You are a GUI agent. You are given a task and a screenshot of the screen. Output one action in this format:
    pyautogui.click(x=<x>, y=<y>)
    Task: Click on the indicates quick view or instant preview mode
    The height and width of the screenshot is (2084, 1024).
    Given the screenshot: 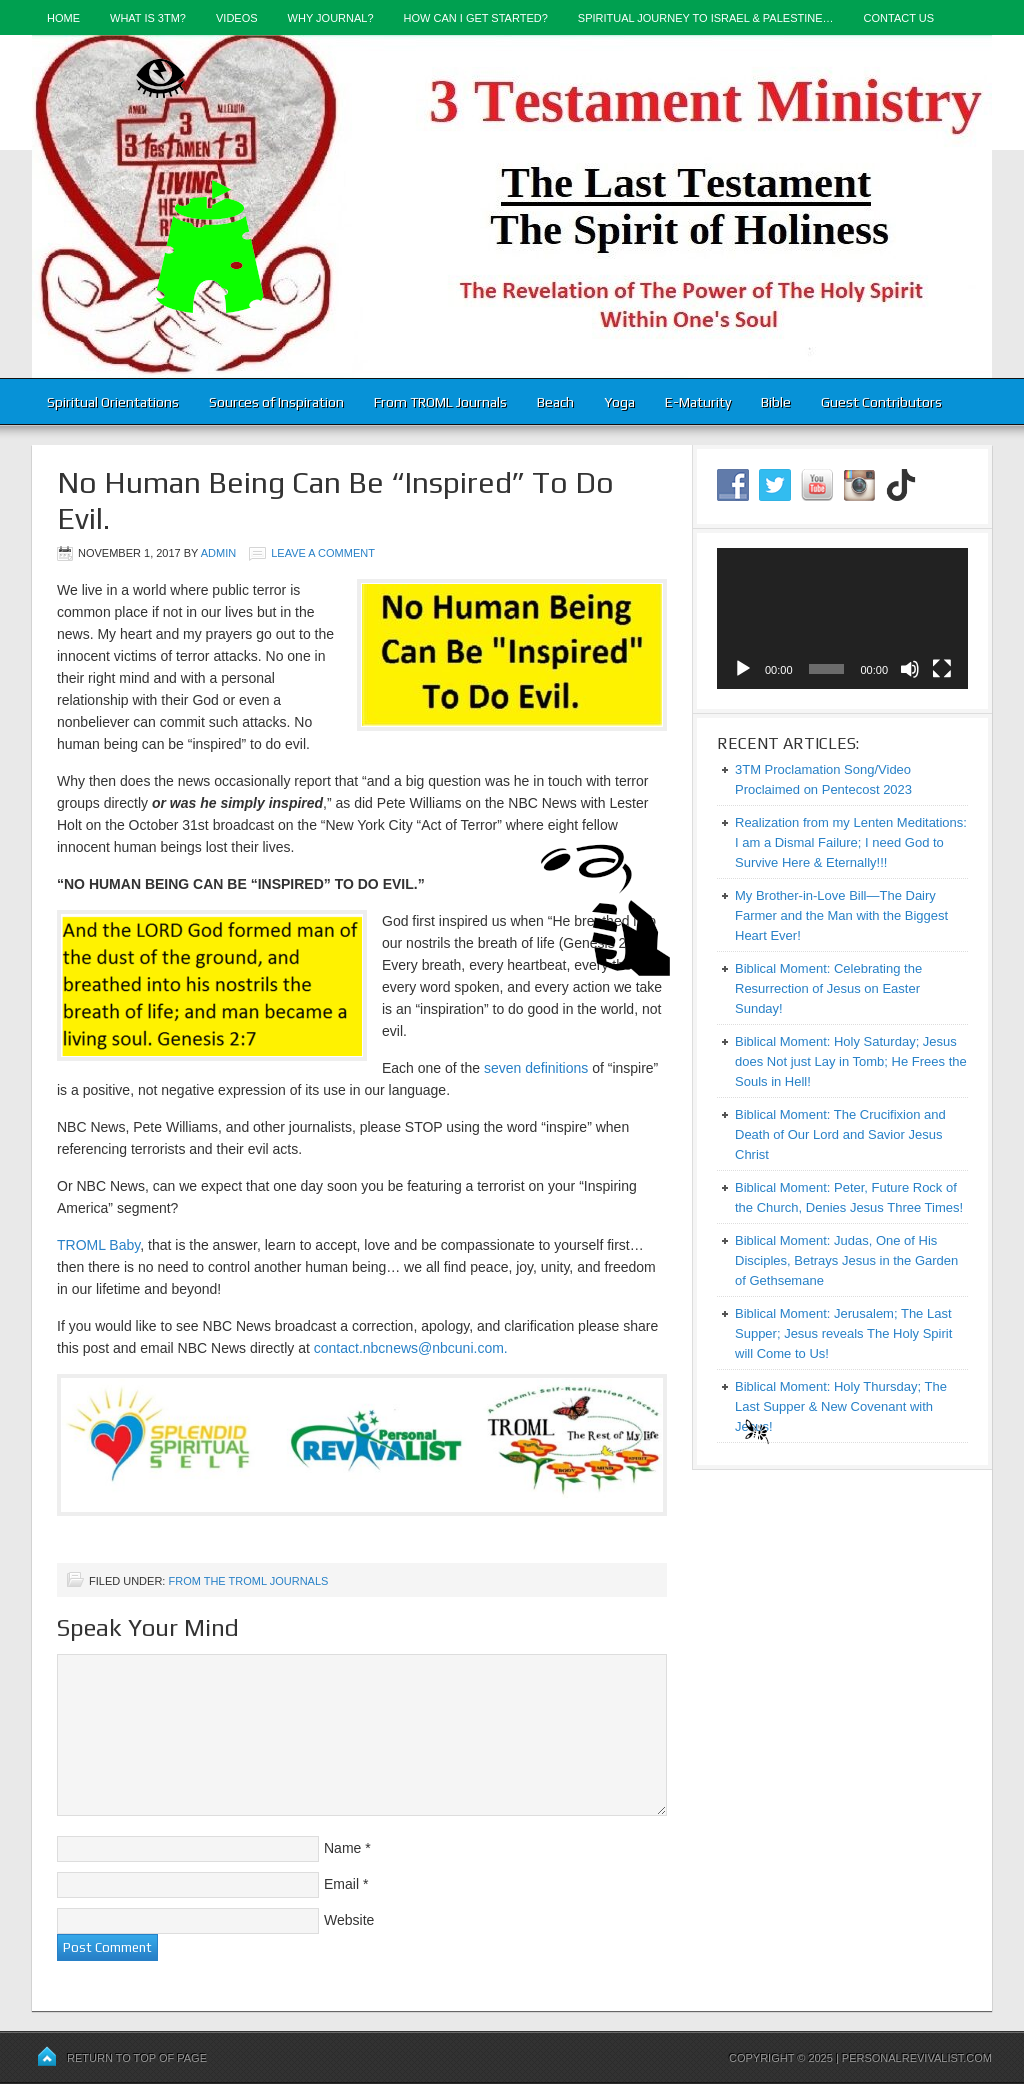 What is the action you would take?
    pyautogui.click(x=160, y=78)
    